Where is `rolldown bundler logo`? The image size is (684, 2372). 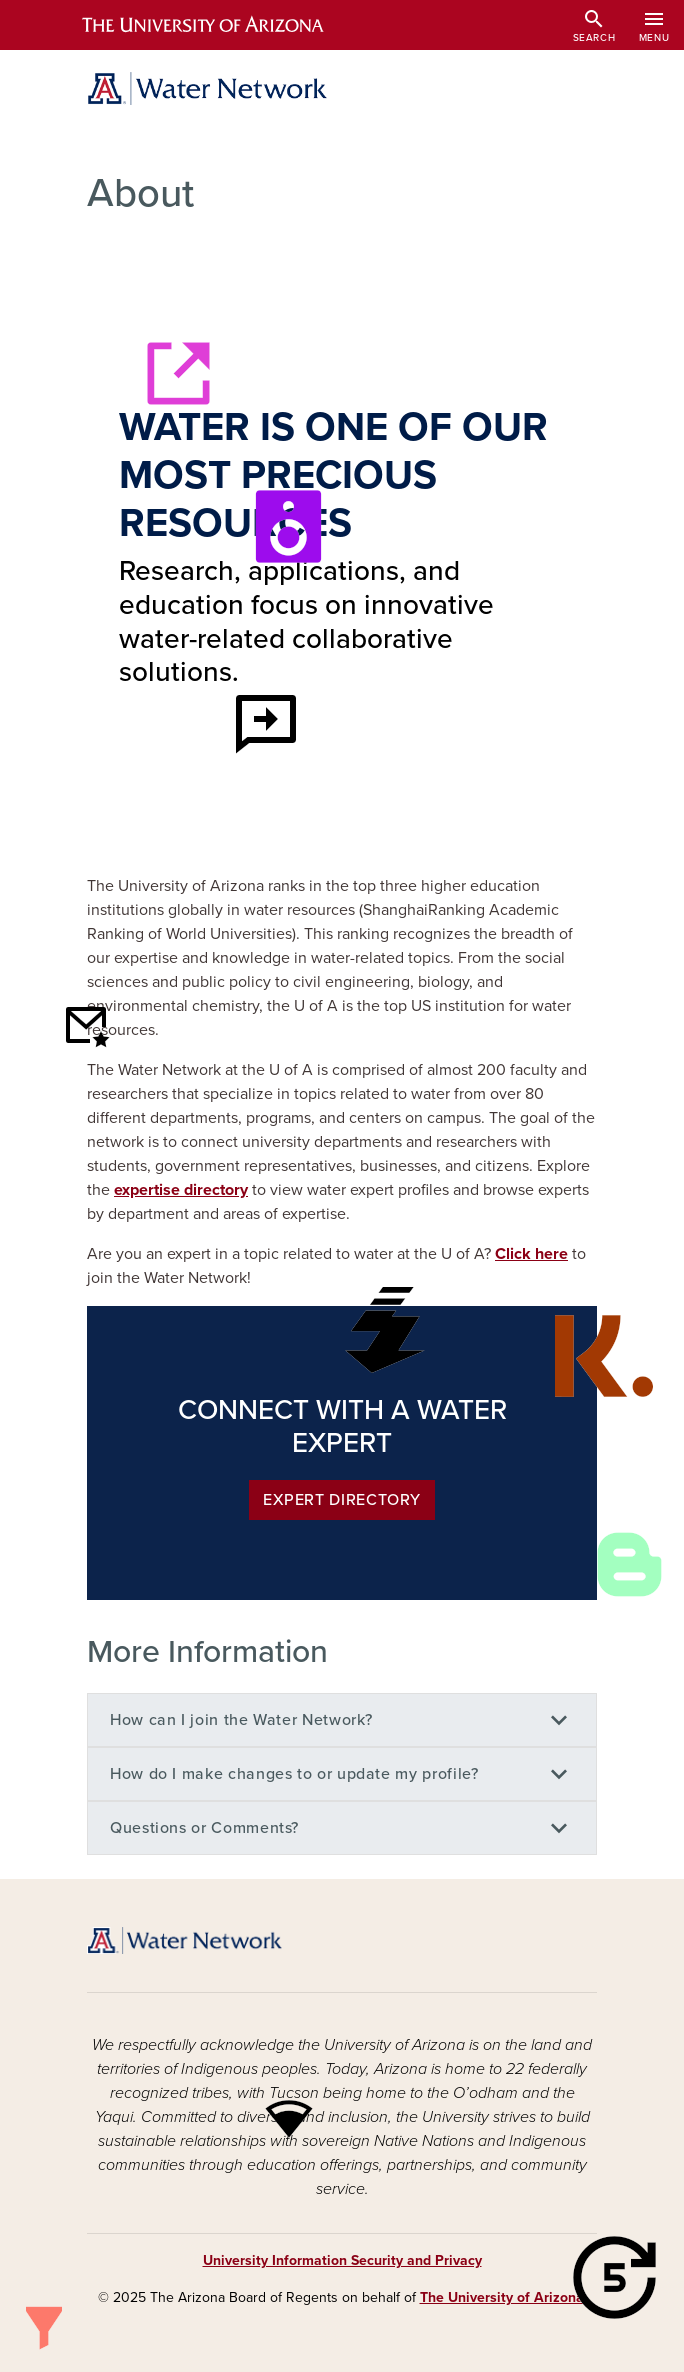 rolldown bundler logo is located at coordinates (385, 1330).